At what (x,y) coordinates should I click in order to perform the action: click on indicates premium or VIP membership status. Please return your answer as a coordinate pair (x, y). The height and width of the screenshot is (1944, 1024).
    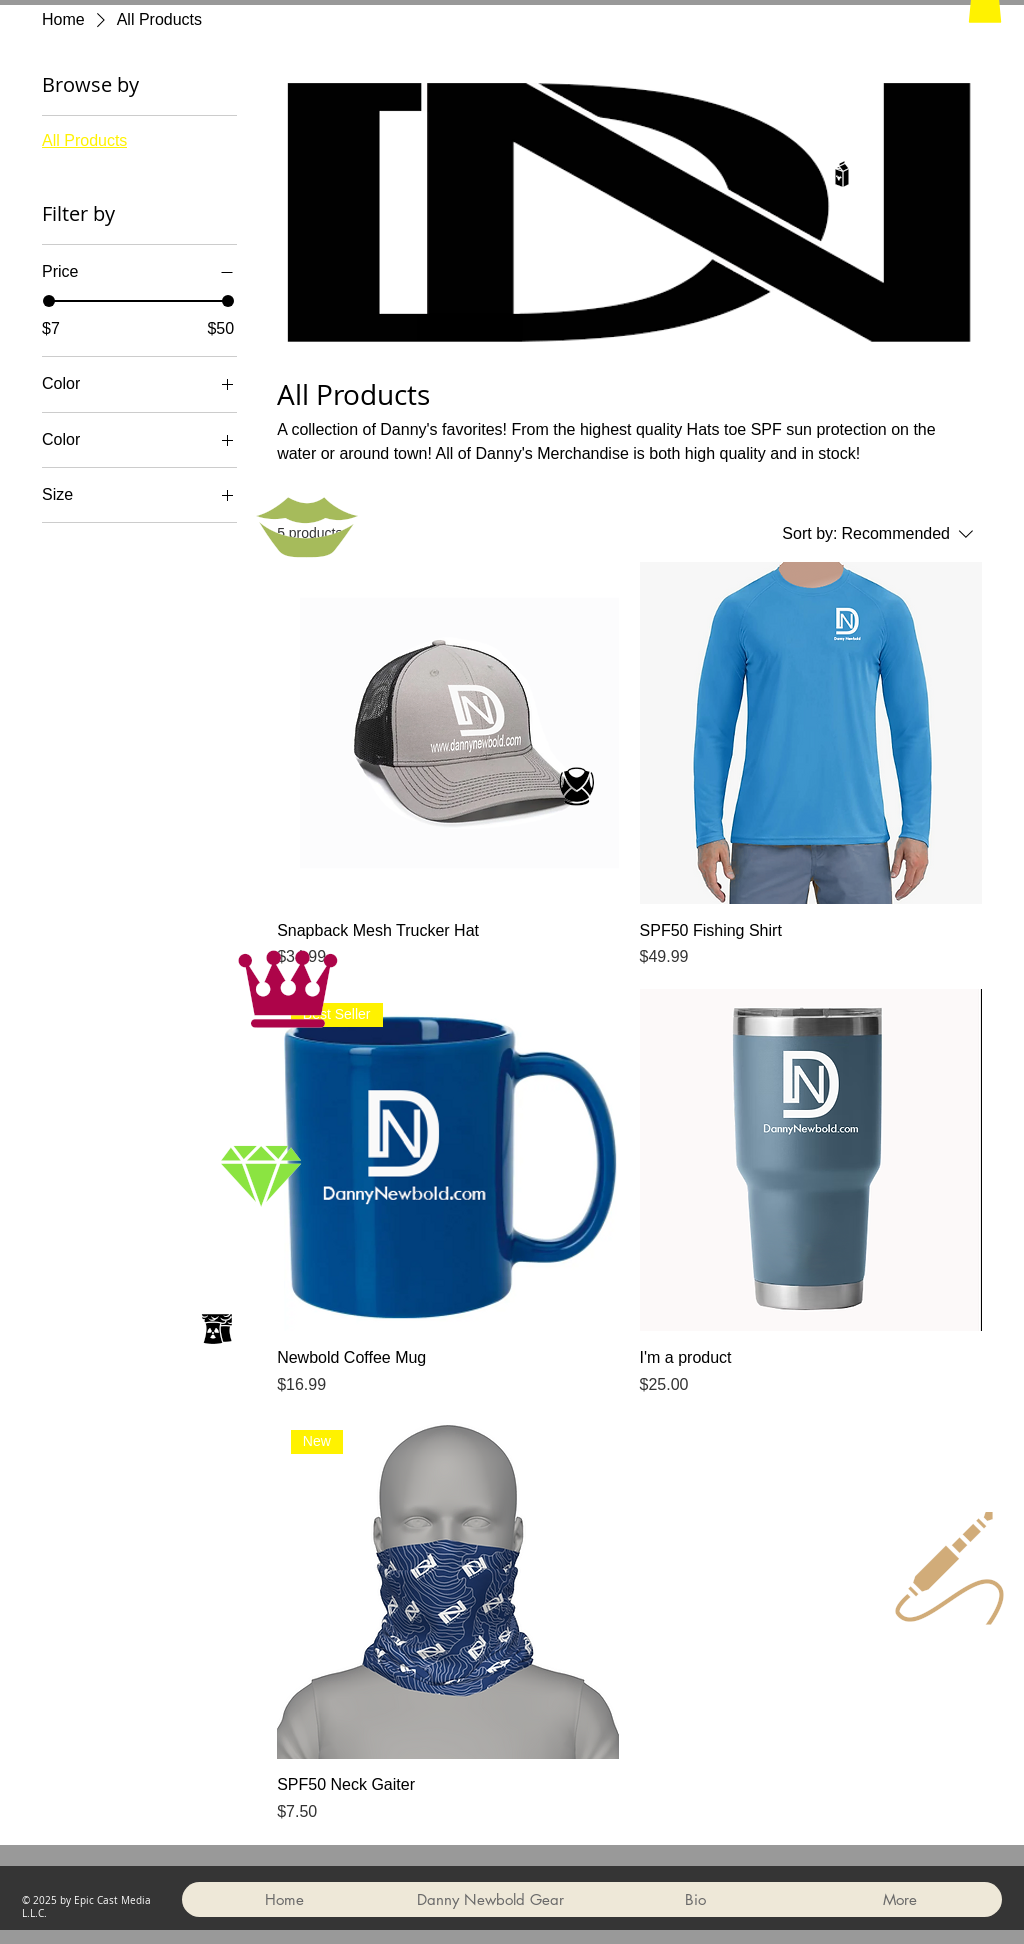
    Looking at the image, I should click on (288, 992).